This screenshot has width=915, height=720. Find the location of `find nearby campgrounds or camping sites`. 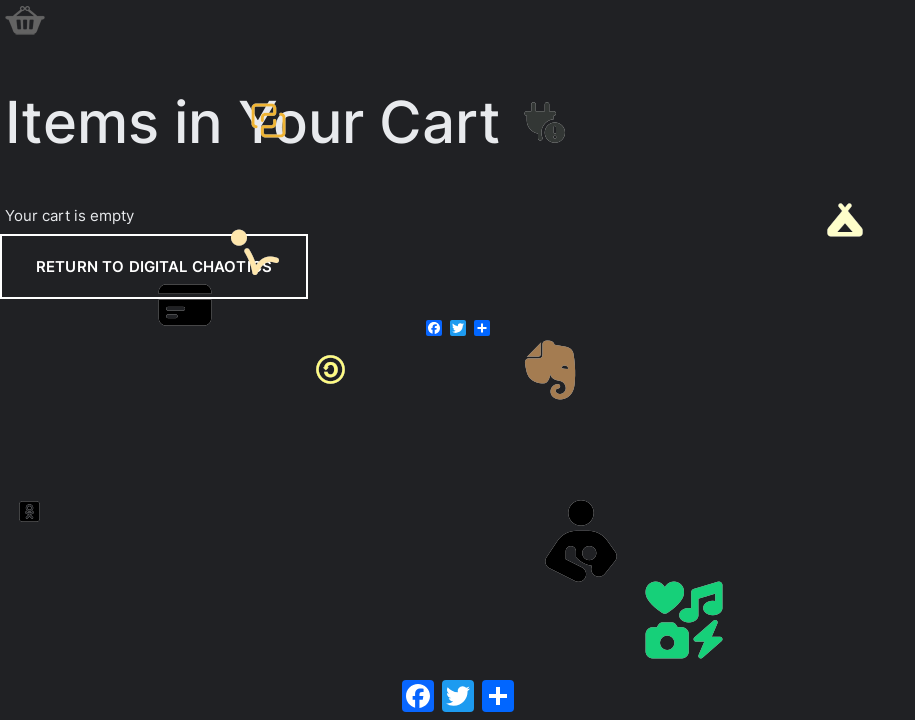

find nearby campgrounds or camping sites is located at coordinates (845, 221).